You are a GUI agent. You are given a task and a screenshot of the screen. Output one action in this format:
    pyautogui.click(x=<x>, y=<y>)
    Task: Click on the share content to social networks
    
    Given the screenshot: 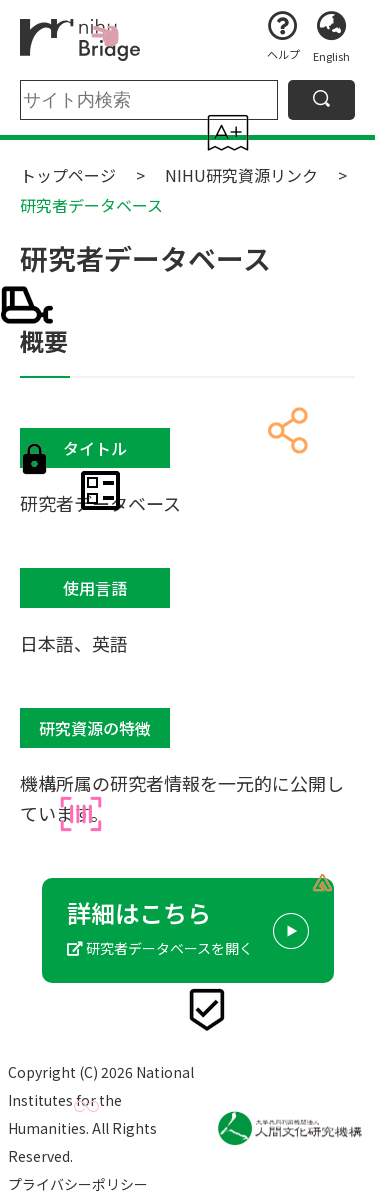 What is the action you would take?
    pyautogui.click(x=289, y=430)
    